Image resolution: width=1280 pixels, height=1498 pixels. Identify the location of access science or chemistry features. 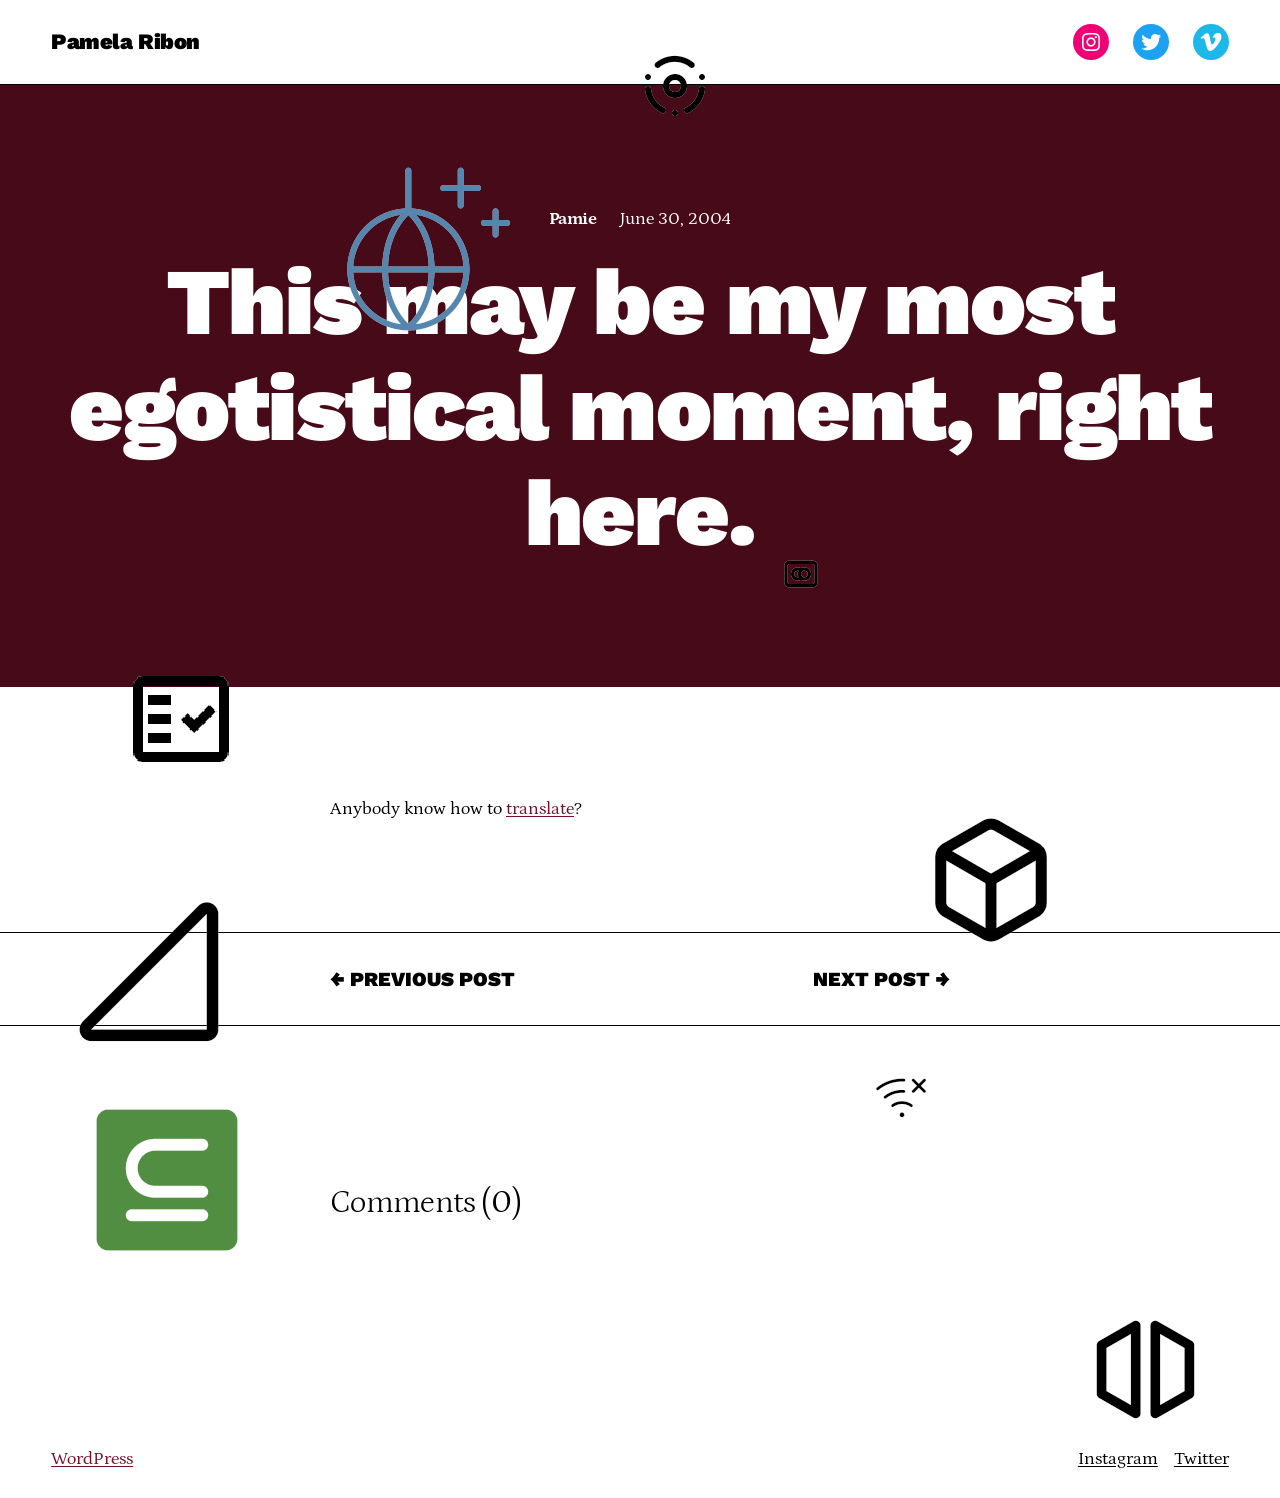
(675, 86).